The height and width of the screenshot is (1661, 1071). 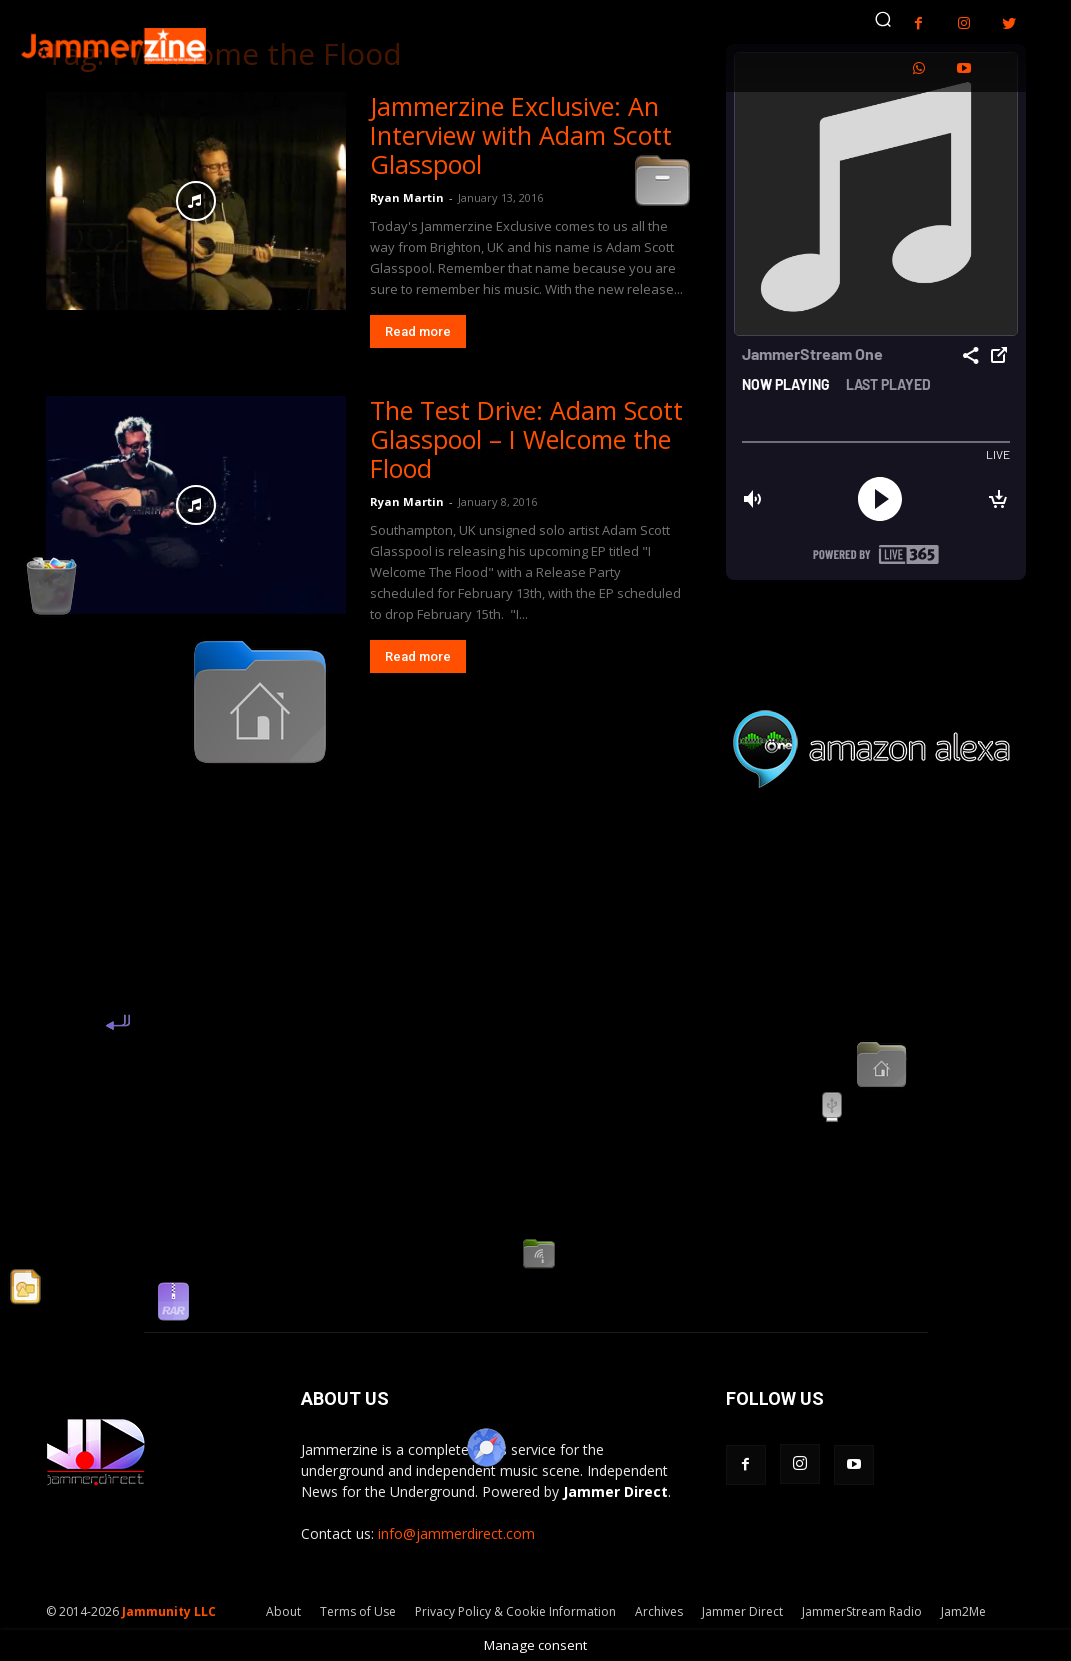 I want to click on a compressed RAR archive file, so click(x=173, y=1301).